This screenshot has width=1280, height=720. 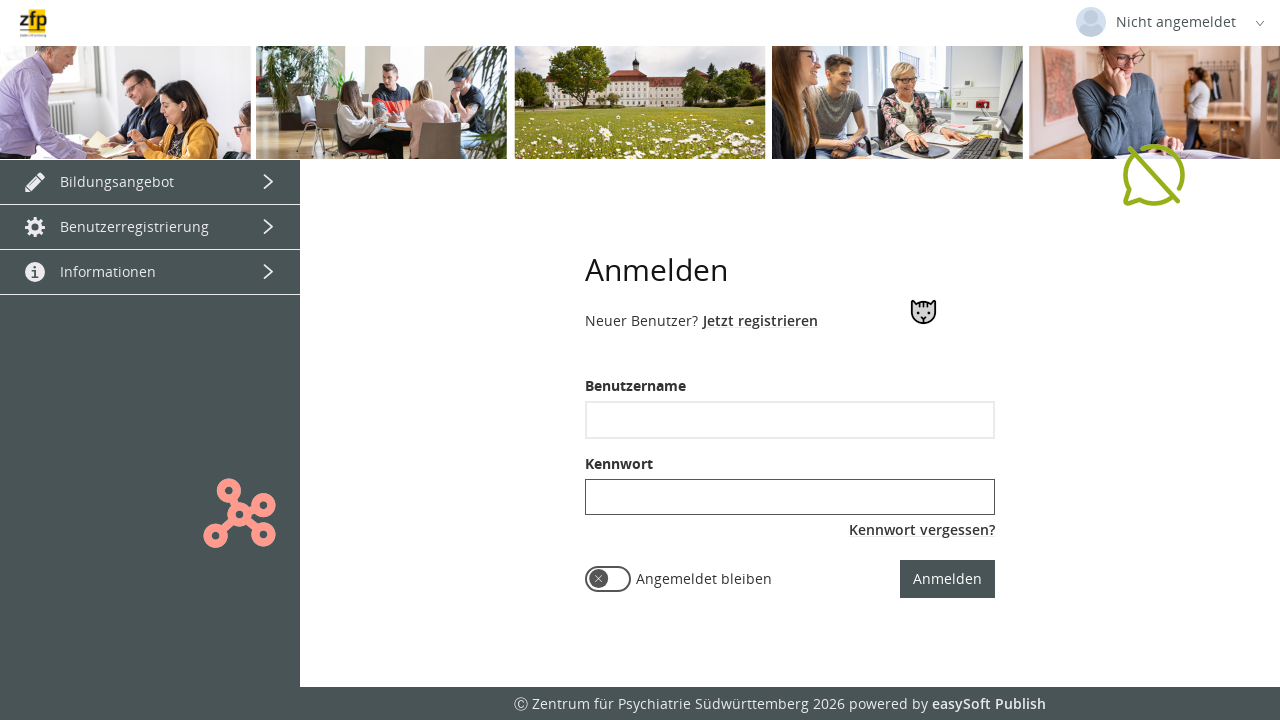 I want to click on view pet or animal-related content, so click(x=923, y=311).